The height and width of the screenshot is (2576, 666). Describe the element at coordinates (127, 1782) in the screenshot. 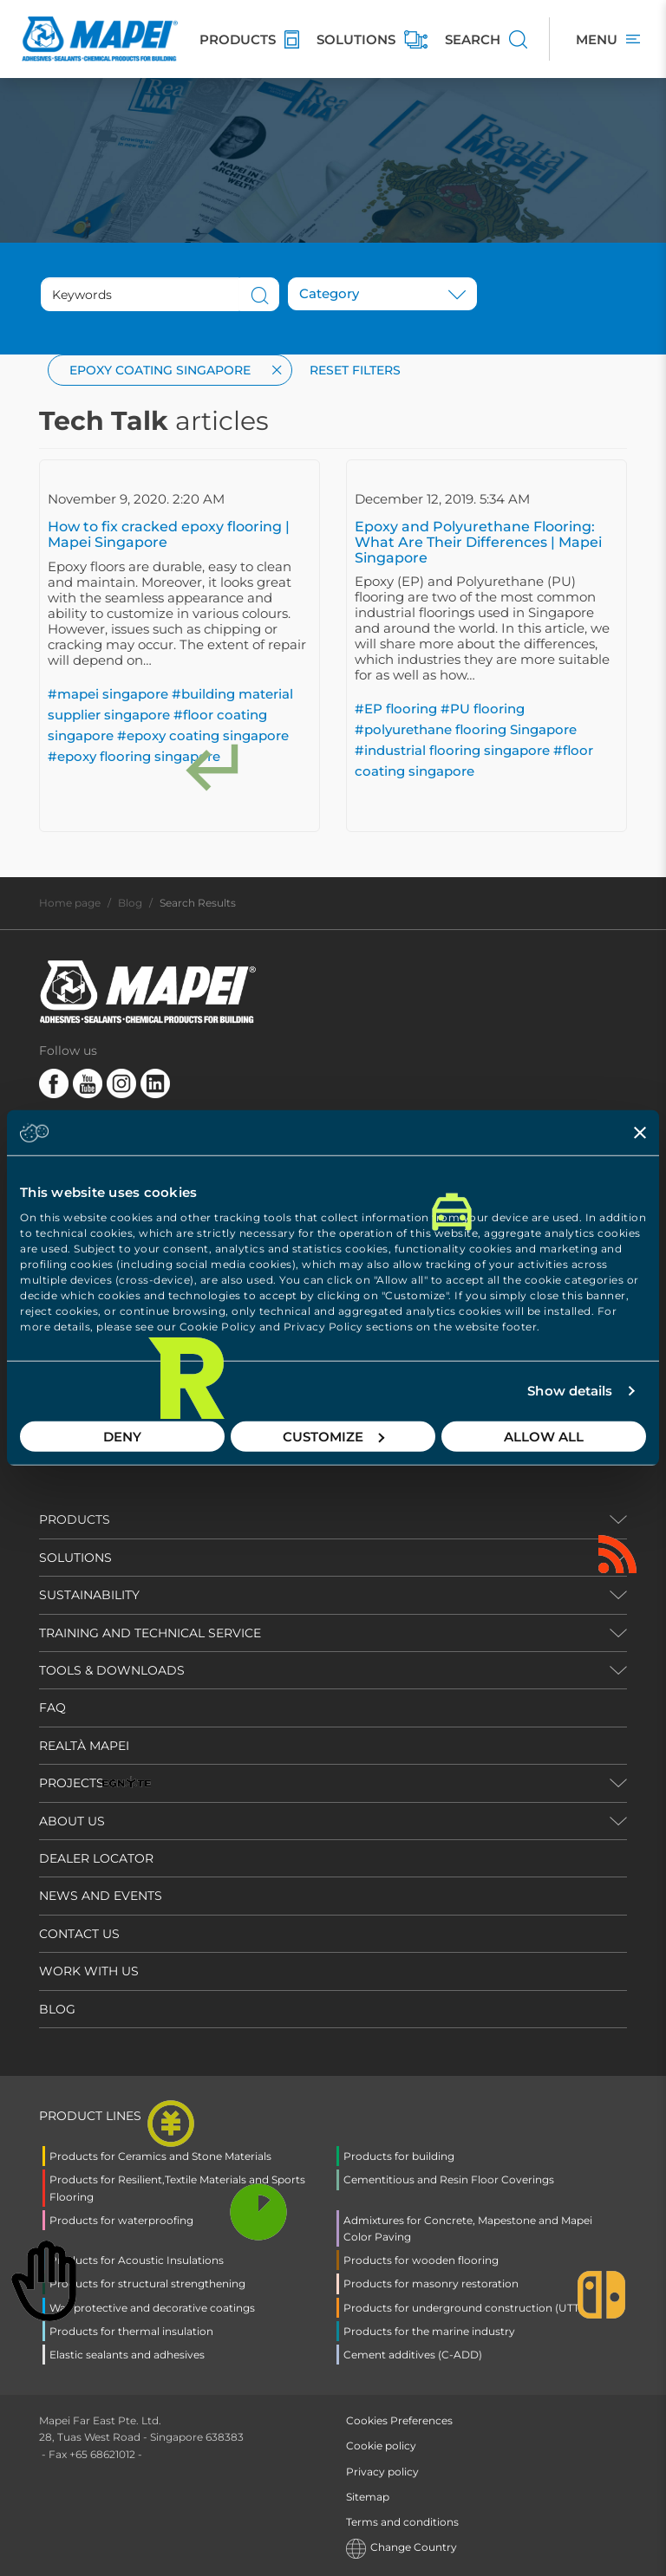

I see `open egnyte cloud storage app` at that location.